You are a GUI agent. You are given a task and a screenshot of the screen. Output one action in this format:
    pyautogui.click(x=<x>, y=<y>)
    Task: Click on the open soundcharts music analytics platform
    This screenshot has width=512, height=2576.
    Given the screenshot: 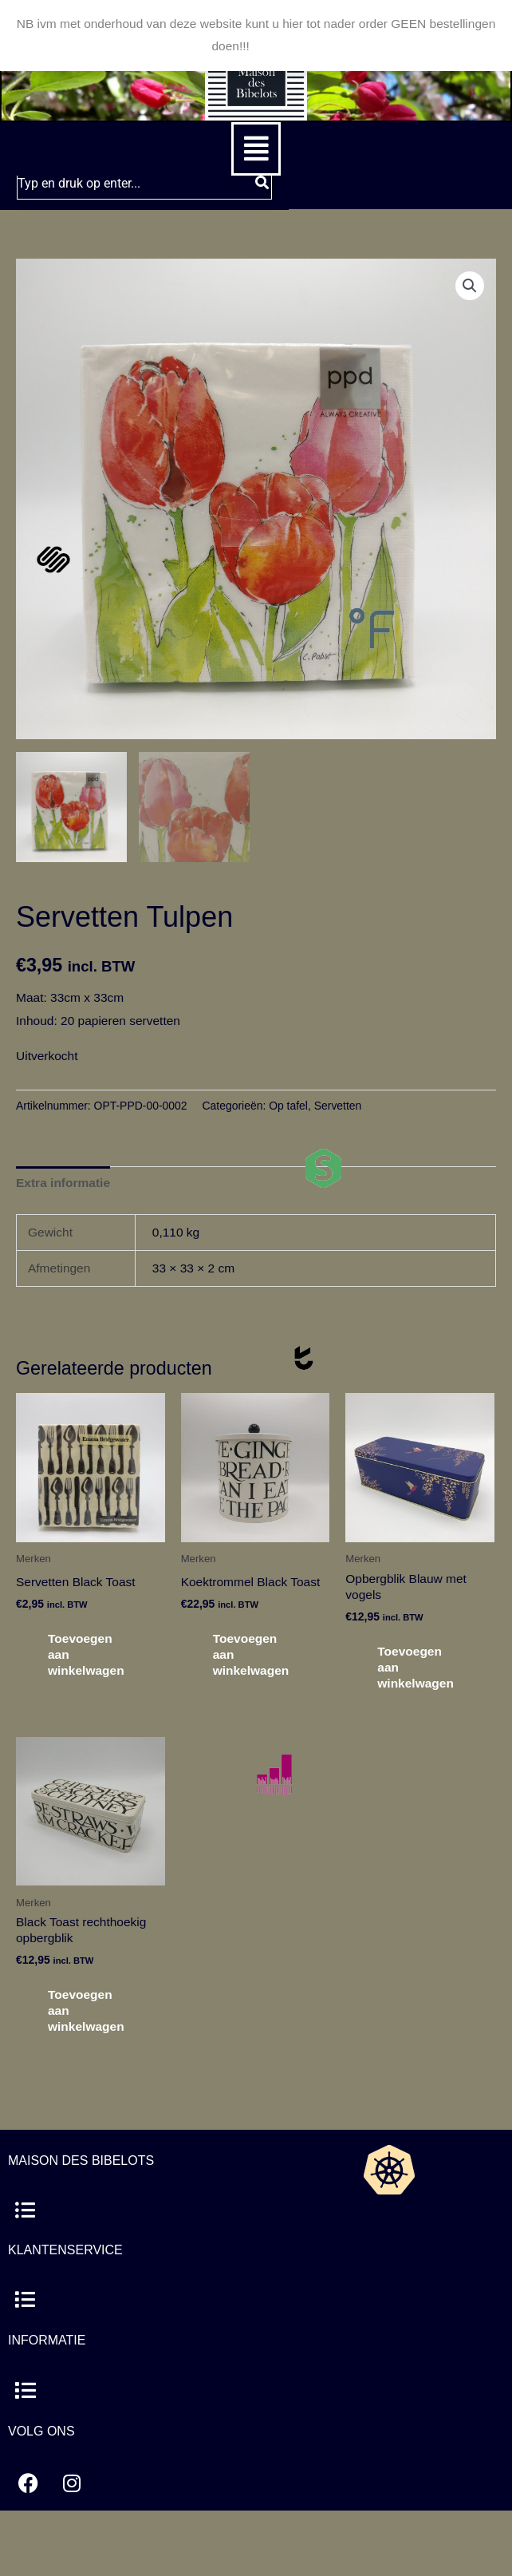 What is the action you would take?
    pyautogui.click(x=274, y=1775)
    